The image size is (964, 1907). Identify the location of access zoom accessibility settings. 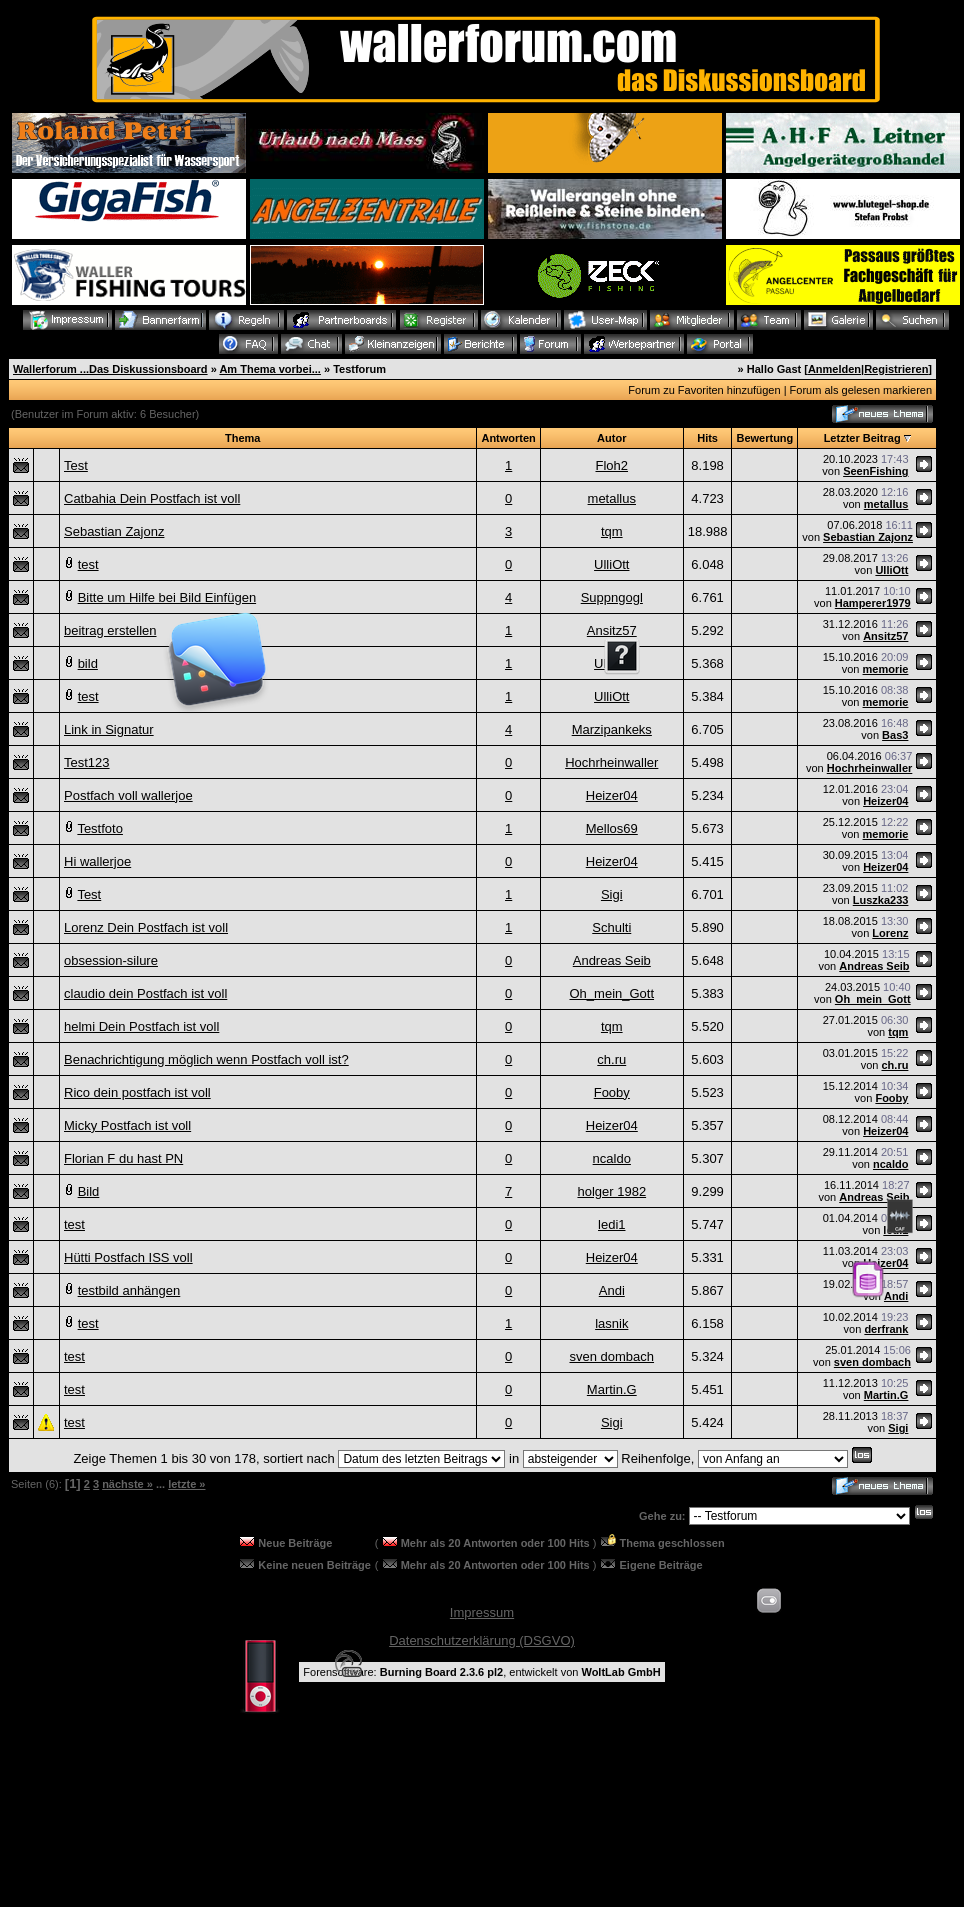
(769, 1601).